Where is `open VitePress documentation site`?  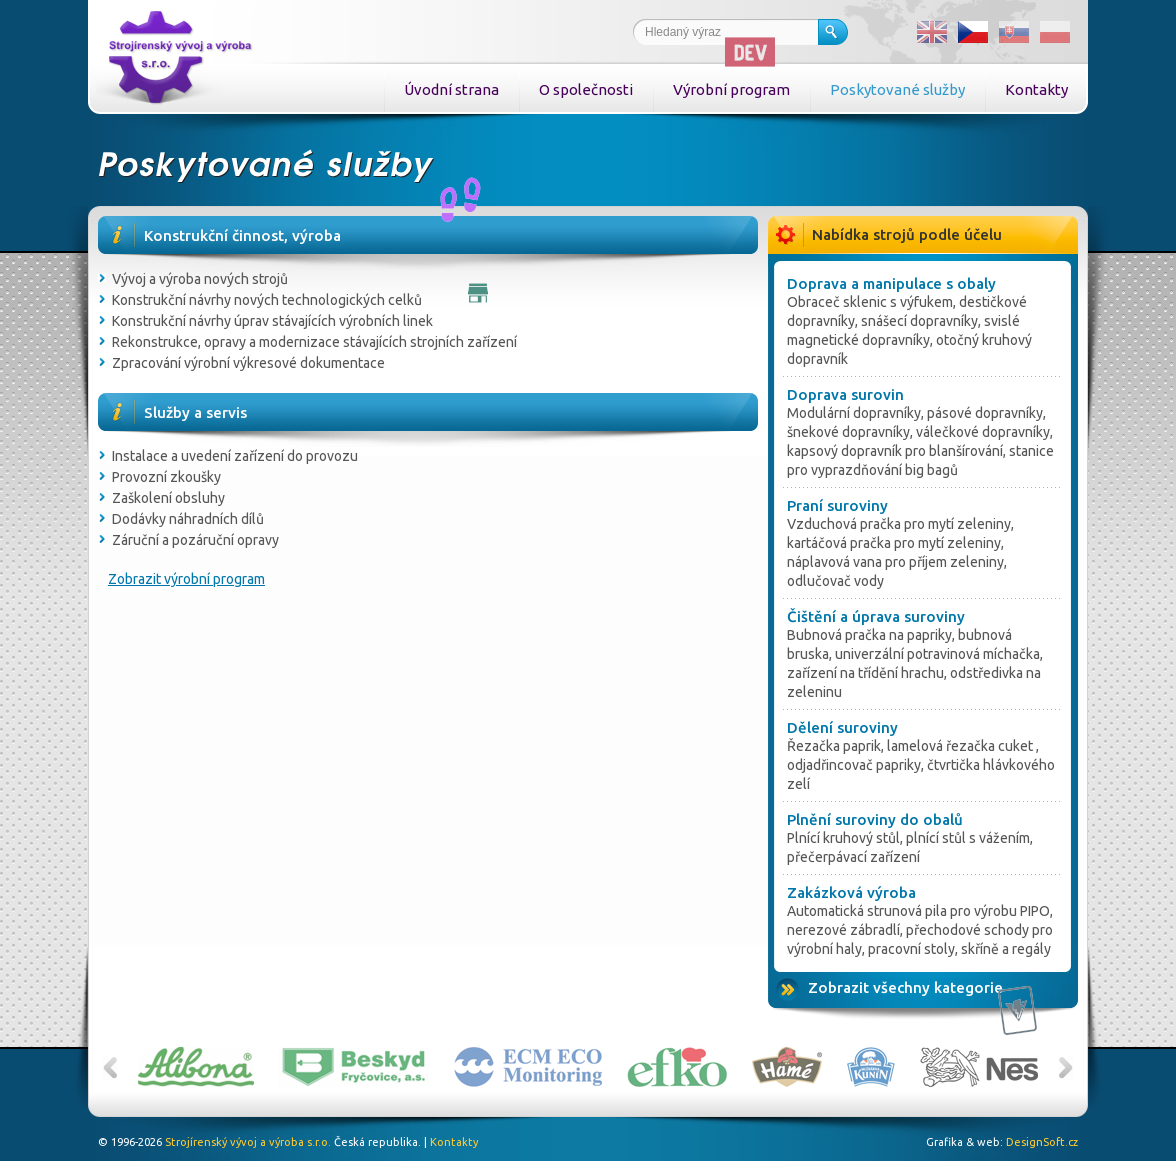
open VitePress documentation site is located at coordinates (1017, 1010).